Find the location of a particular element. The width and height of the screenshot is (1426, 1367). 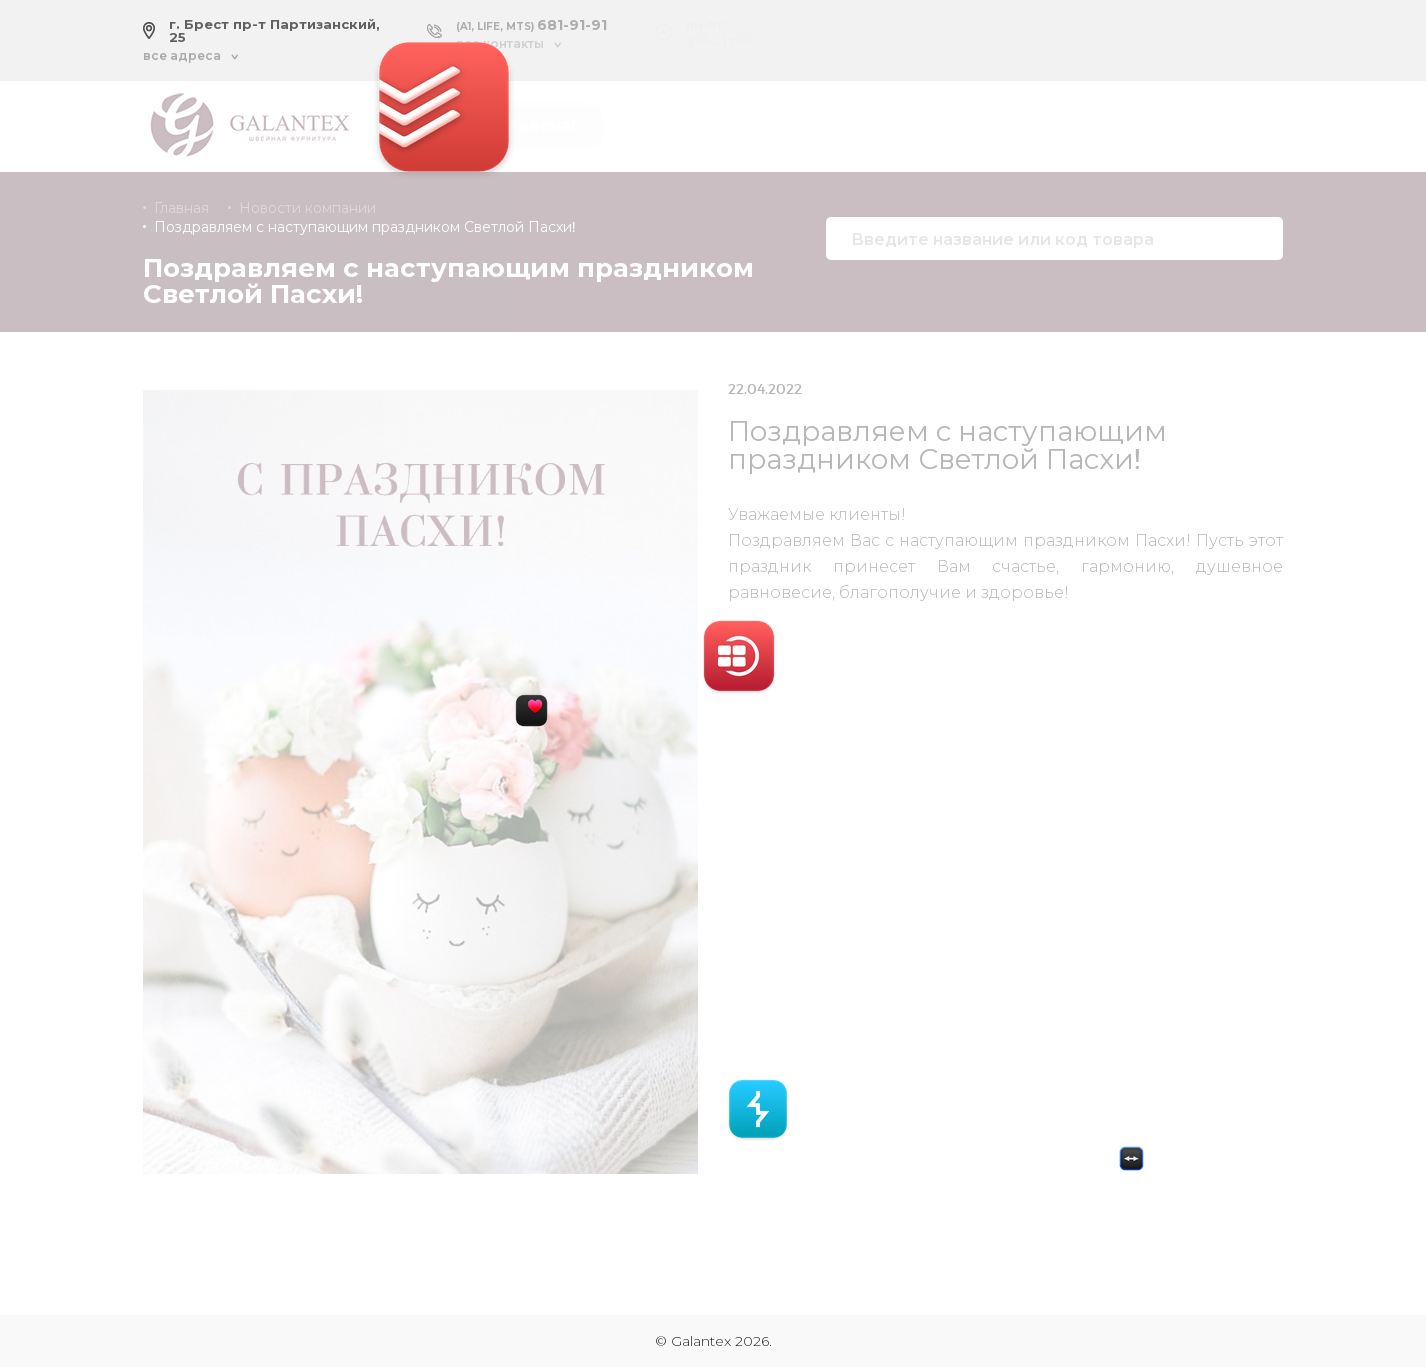

open budgie window previews app is located at coordinates (739, 656).